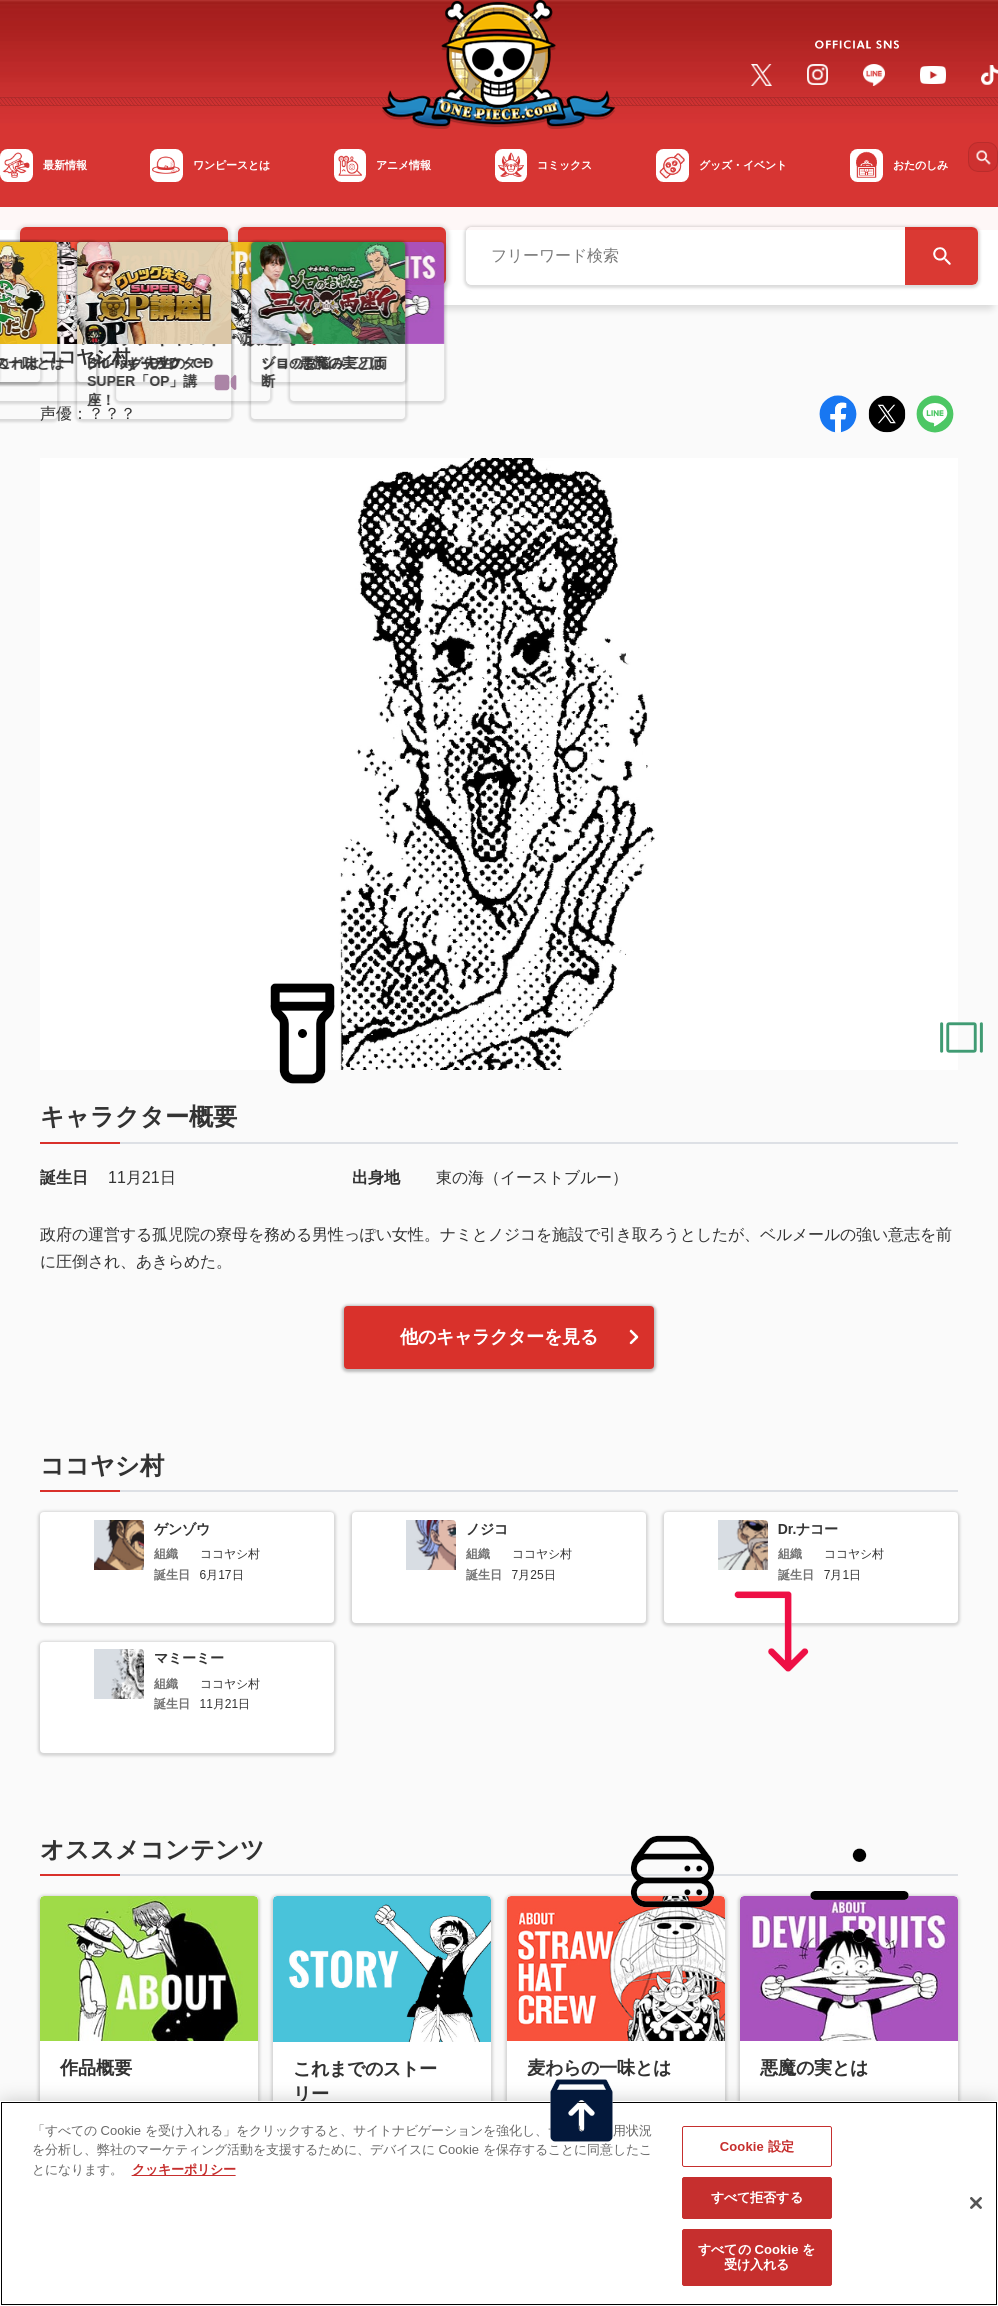 The image size is (998, 2306). Describe the element at coordinates (771, 1631) in the screenshot. I see `navigate to the next line or section below` at that location.